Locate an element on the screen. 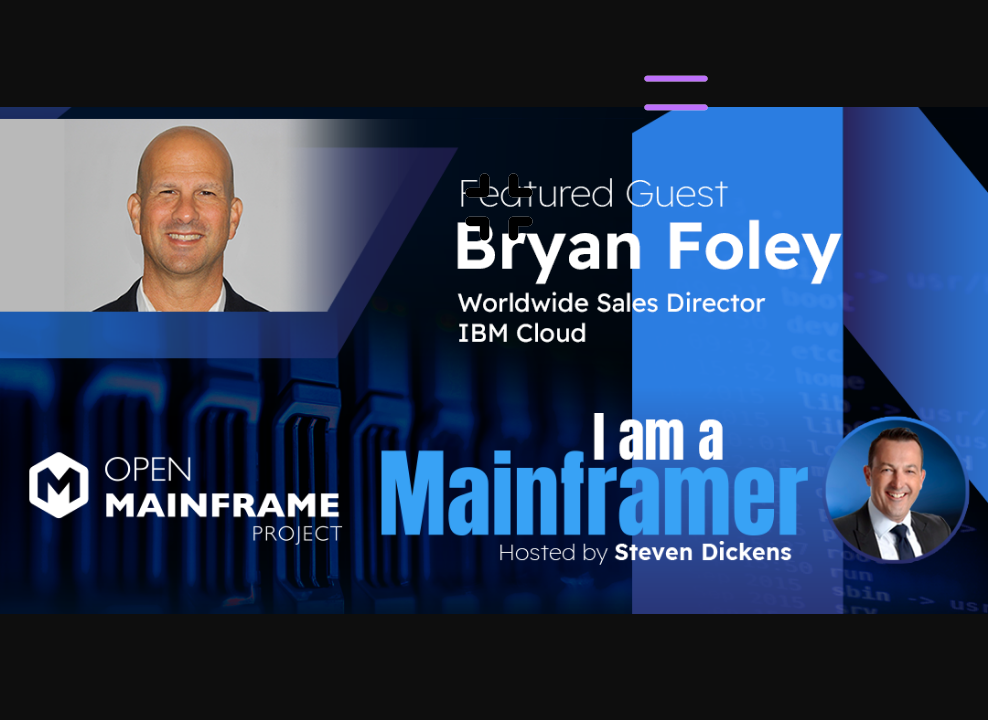 The image size is (988, 720). open navigation menu is located at coordinates (676, 93).